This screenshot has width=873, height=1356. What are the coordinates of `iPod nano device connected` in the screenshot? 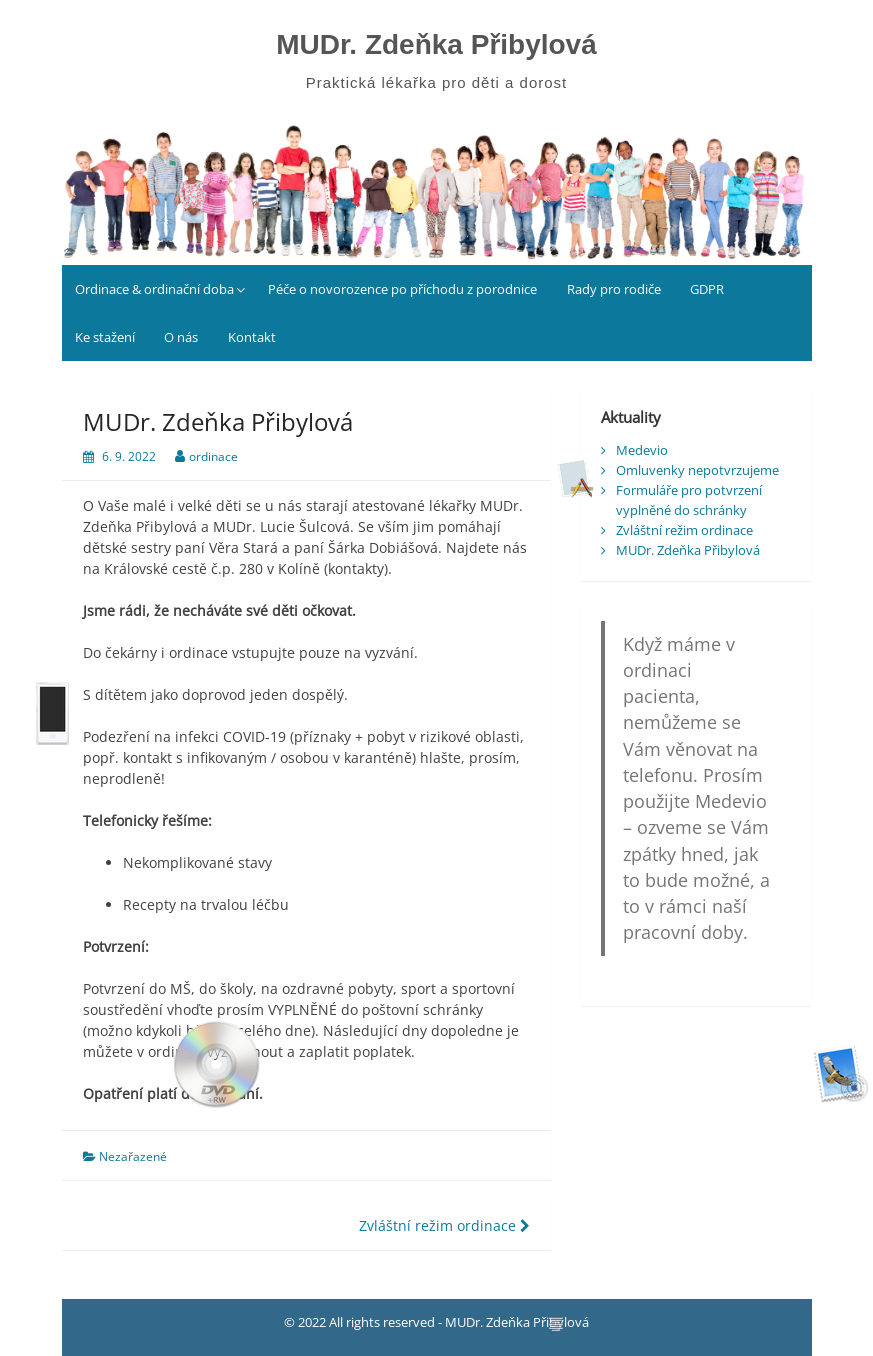 It's located at (52, 713).